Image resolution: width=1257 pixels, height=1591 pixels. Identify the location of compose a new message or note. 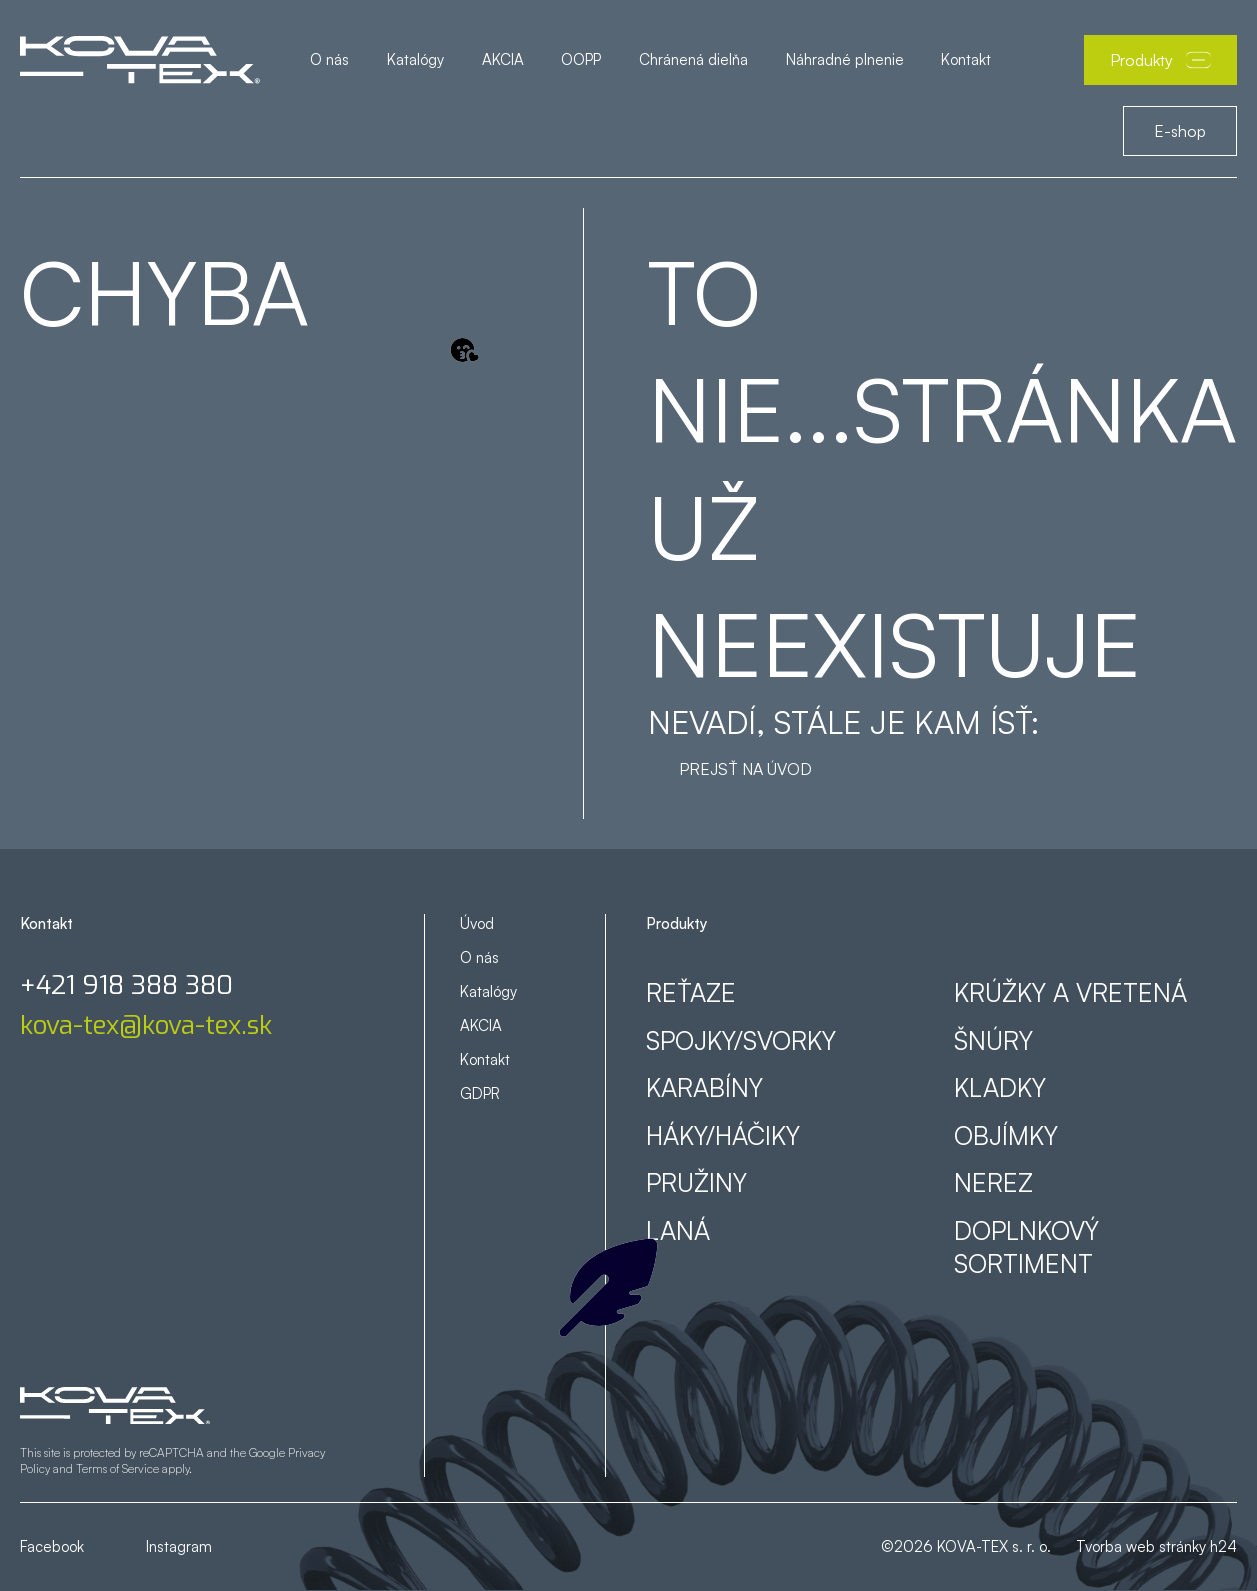
(607, 1288).